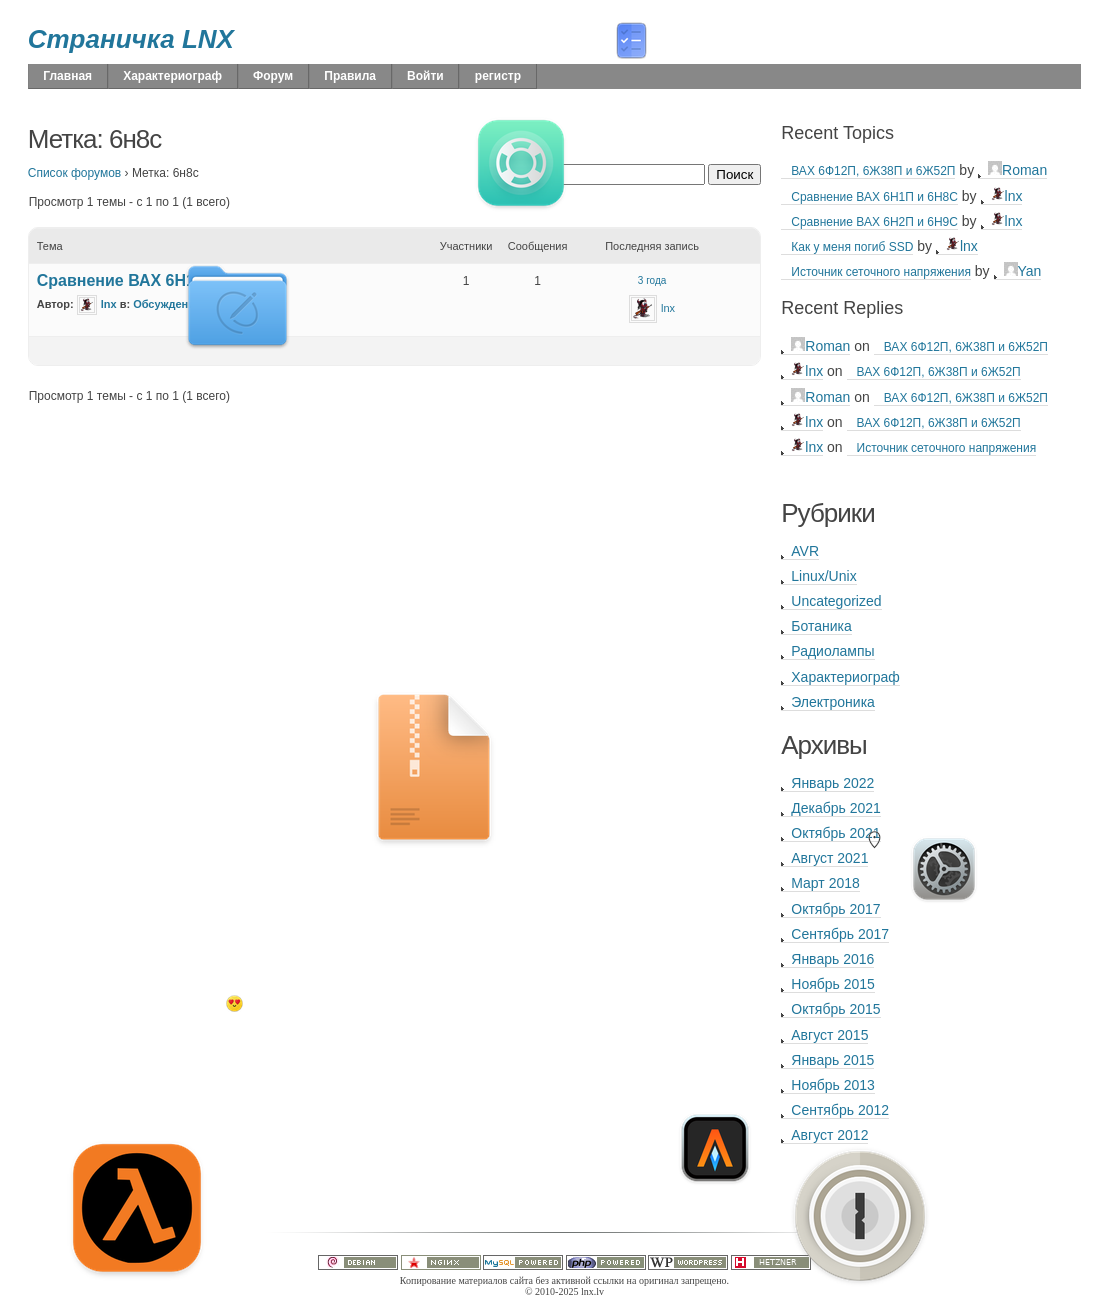 This screenshot has width=1109, height=1315. I want to click on open the help center, so click(521, 163).